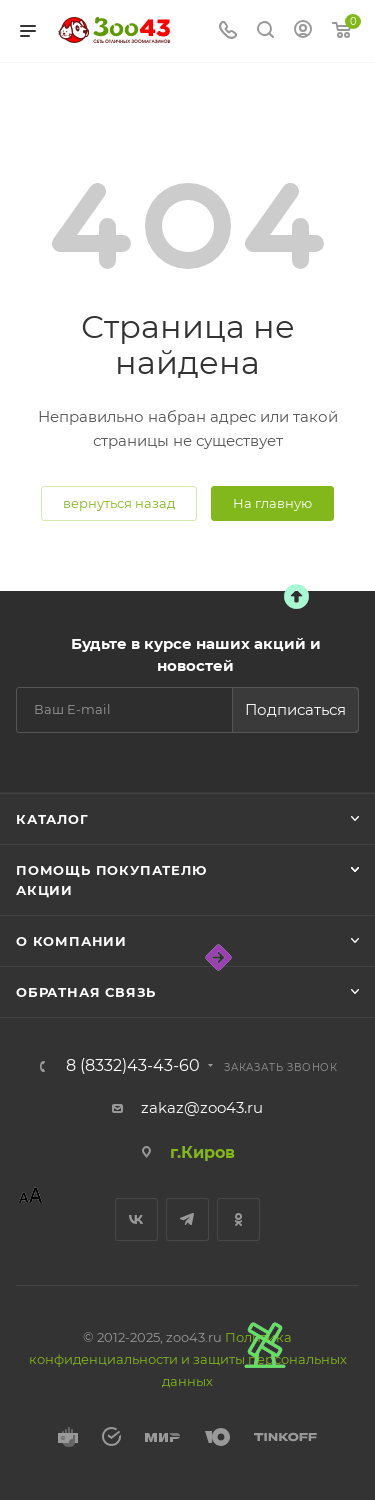  I want to click on upload a file or document, so click(296, 596).